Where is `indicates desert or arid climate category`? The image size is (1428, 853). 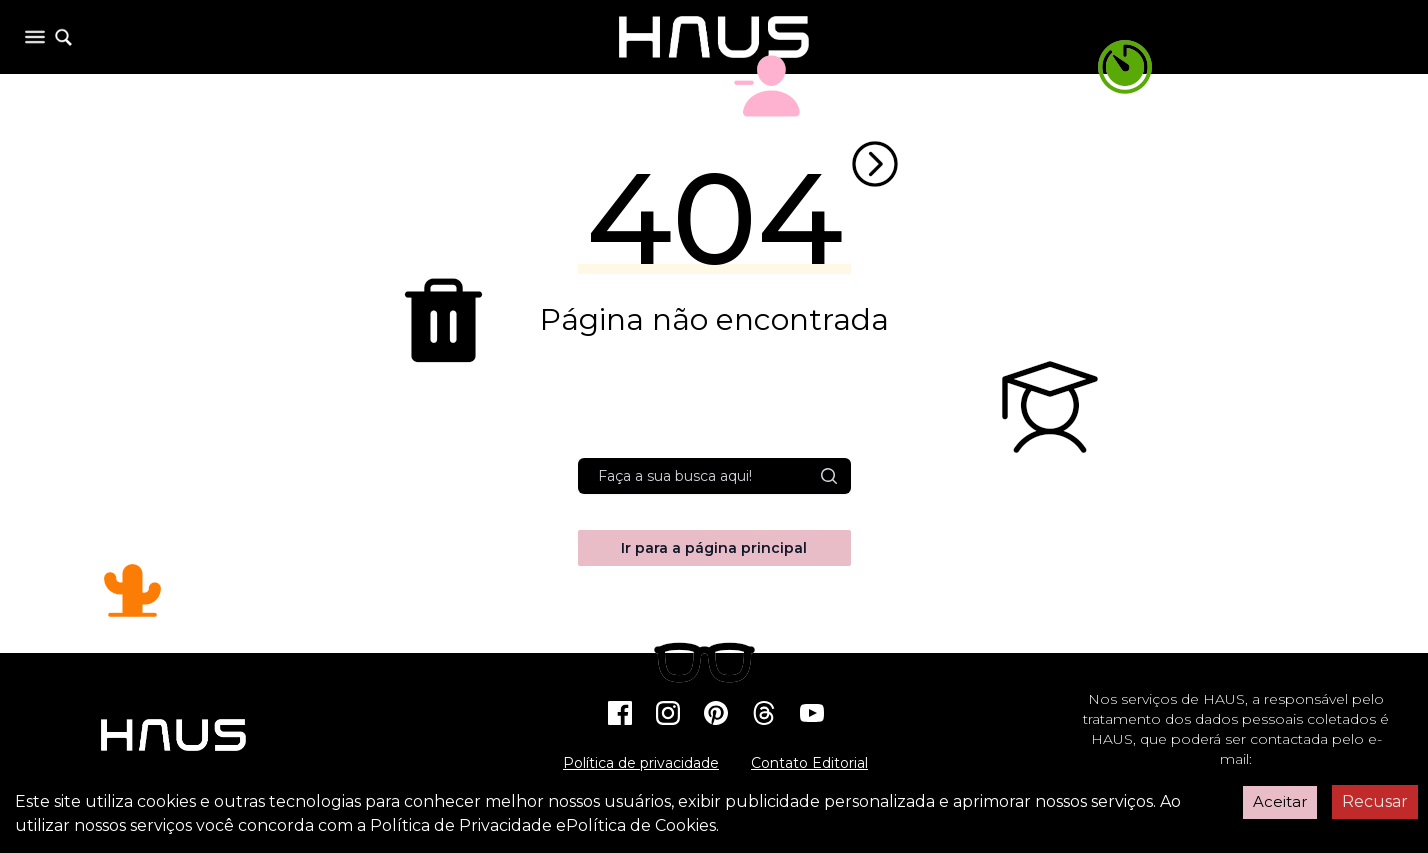
indicates desert or arid climate category is located at coordinates (132, 592).